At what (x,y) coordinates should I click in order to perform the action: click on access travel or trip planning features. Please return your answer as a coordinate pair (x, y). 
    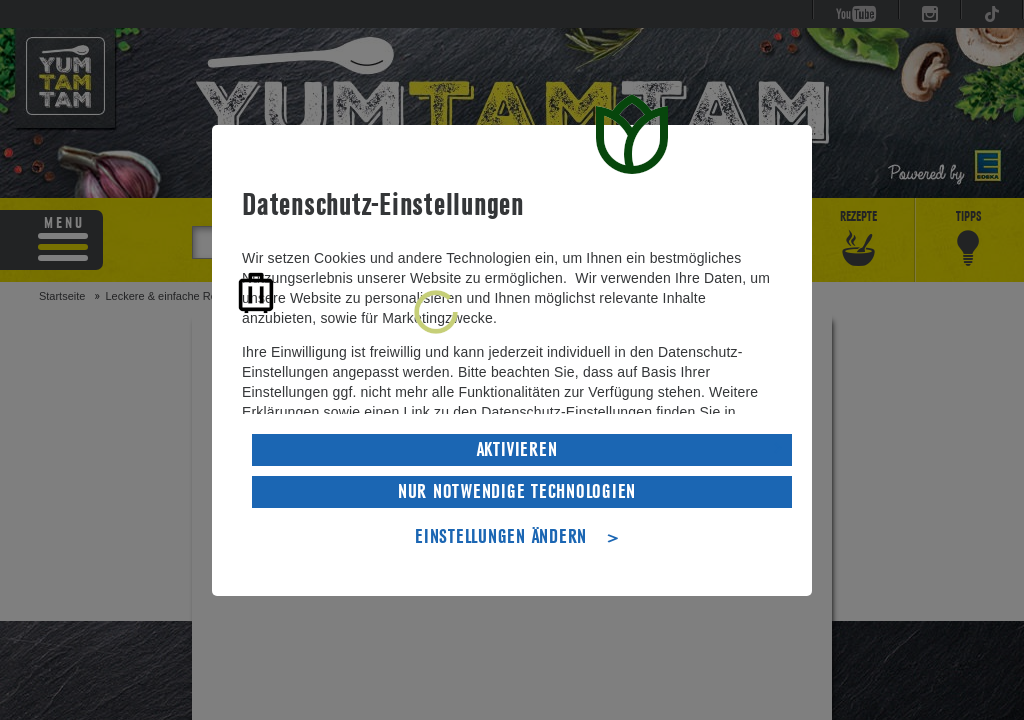
    Looking at the image, I should click on (256, 292).